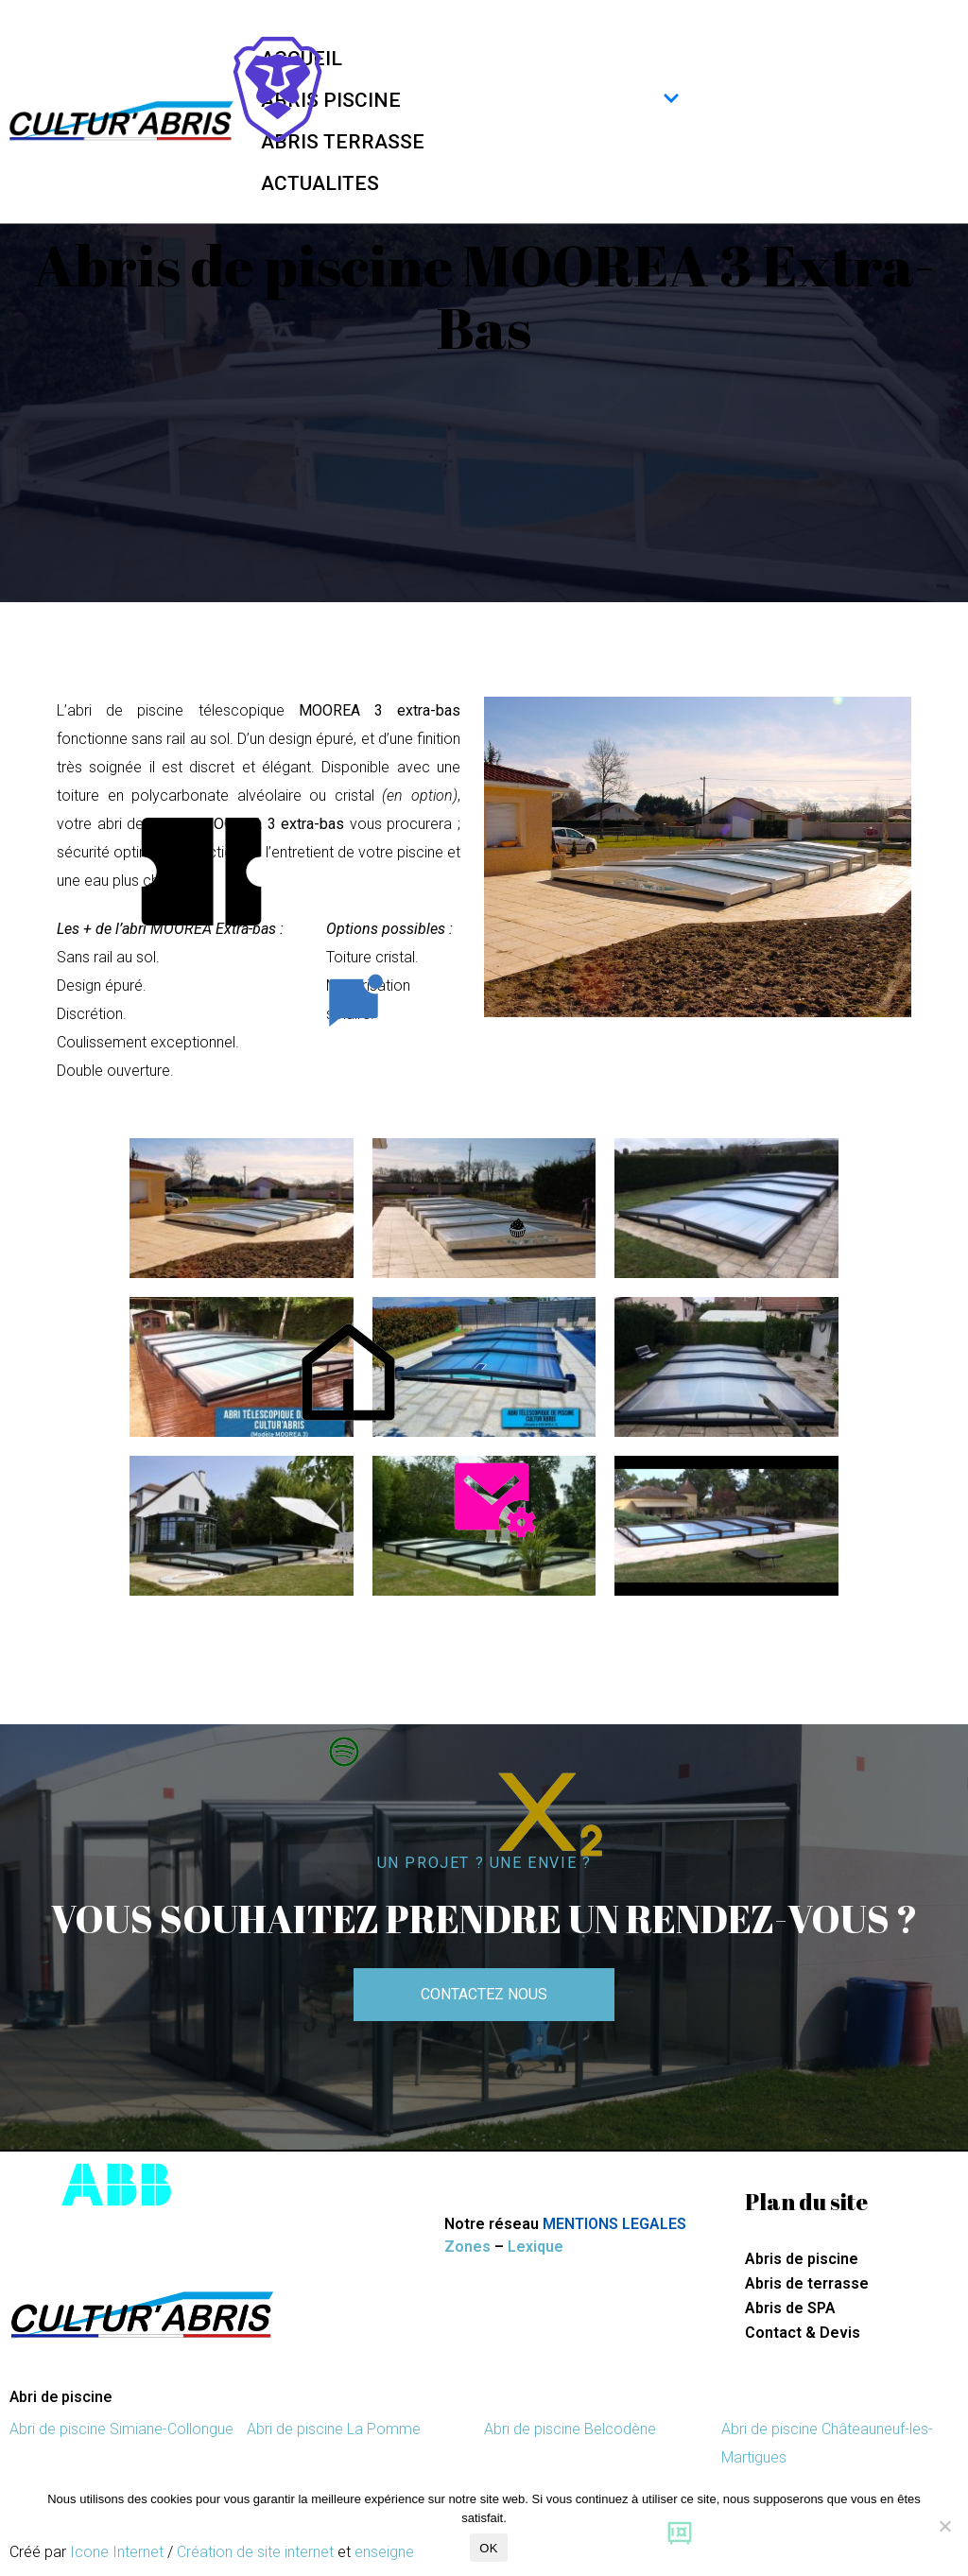 The height and width of the screenshot is (2576, 968). Describe the element at coordinates (517, 1227) in the screenshot. I see `vanilla extract css framework logo` at that location.